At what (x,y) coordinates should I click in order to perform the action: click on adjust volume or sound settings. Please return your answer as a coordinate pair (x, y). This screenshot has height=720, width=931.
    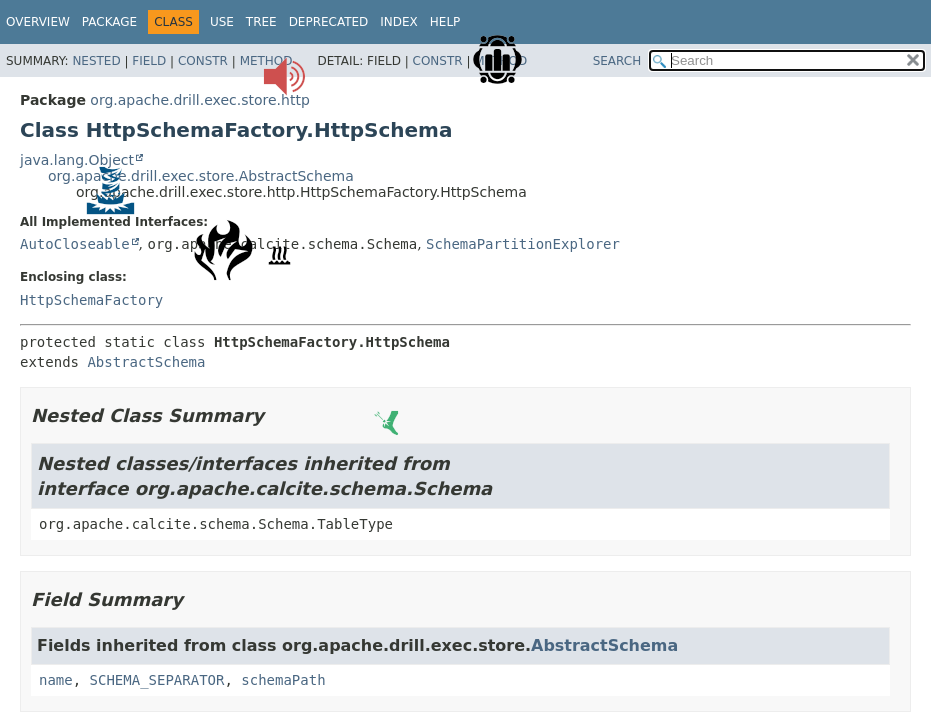
    Looking at the image, I should click on (284, 76).